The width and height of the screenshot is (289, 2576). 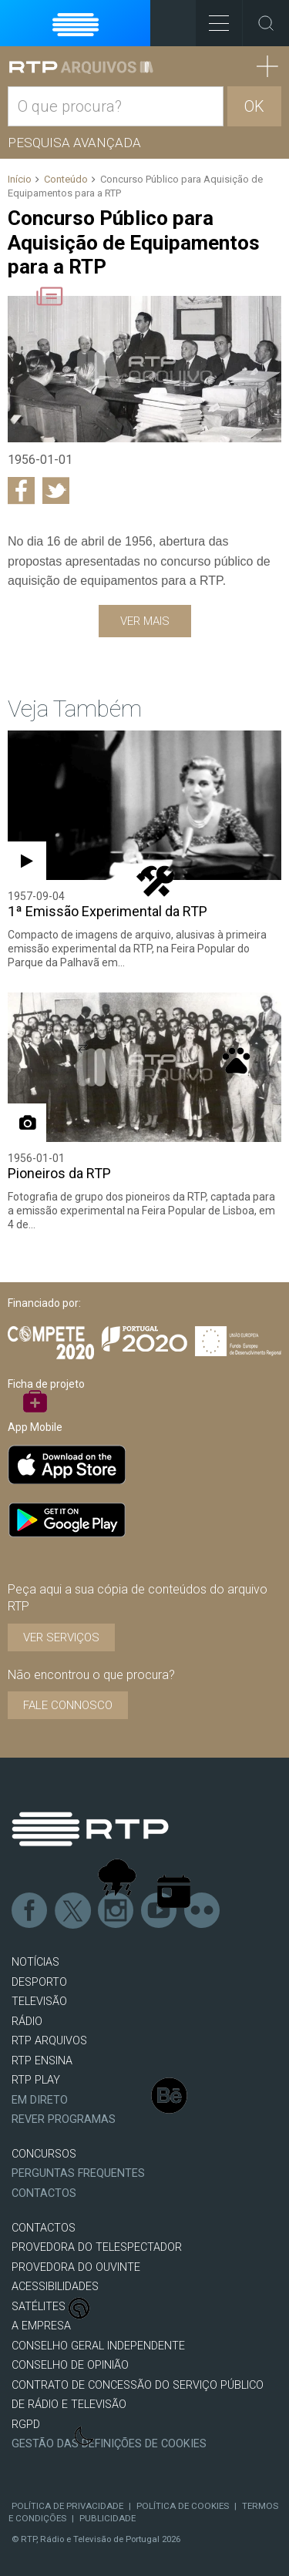 I want to click on view news articles or updates, so click(x=50, y=296).